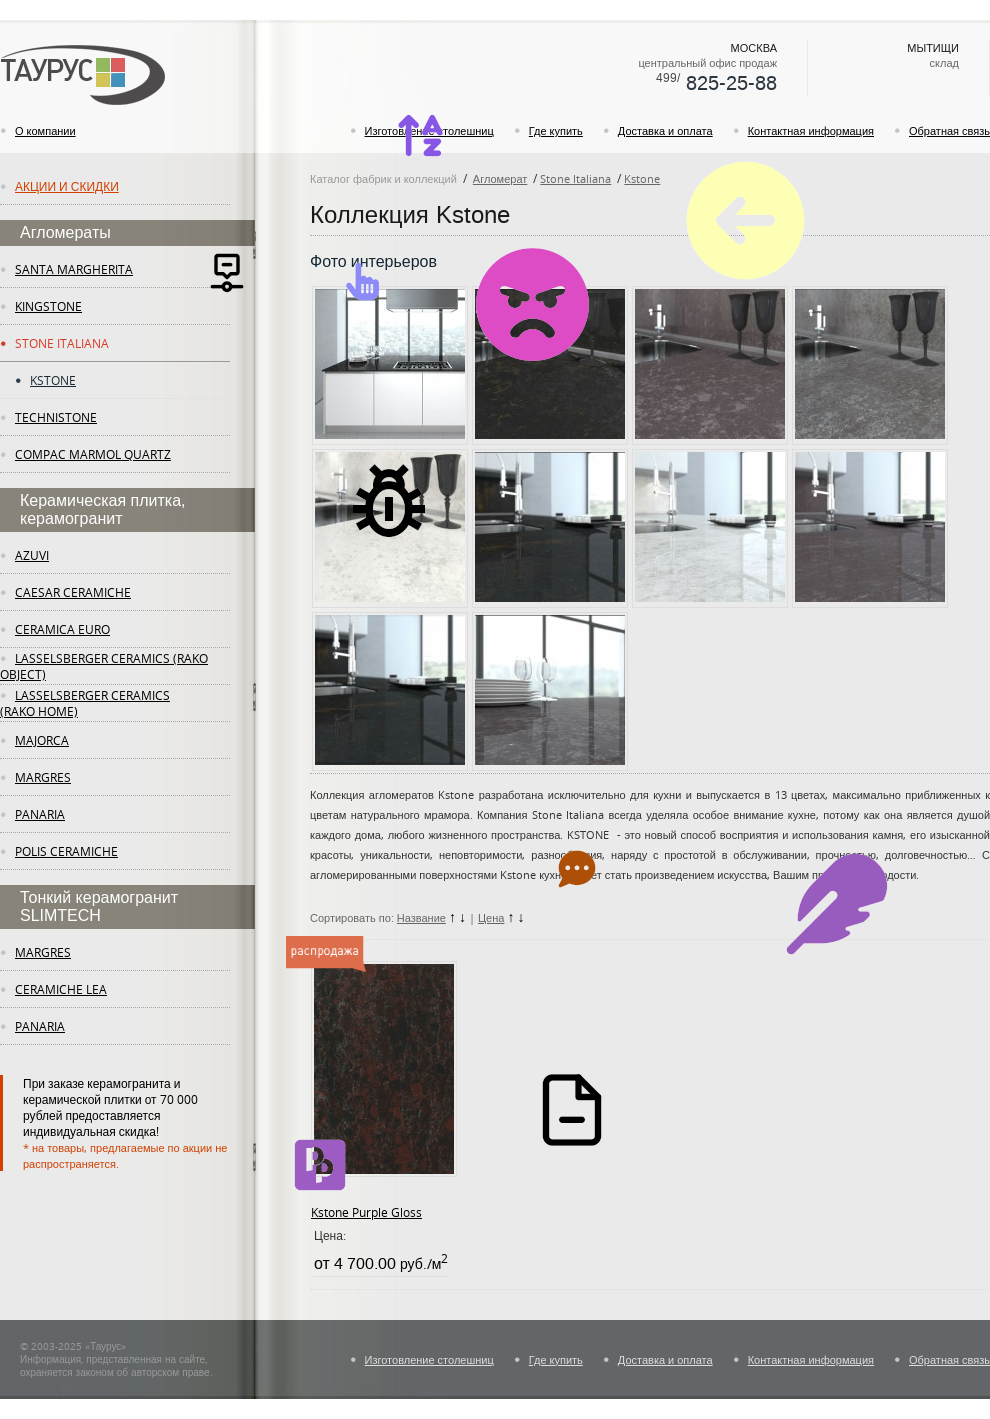  What do you see at coordinates (227, 272) in the screenshot?
I see `remove an event from the timeline` at bounding box center [227, 272].